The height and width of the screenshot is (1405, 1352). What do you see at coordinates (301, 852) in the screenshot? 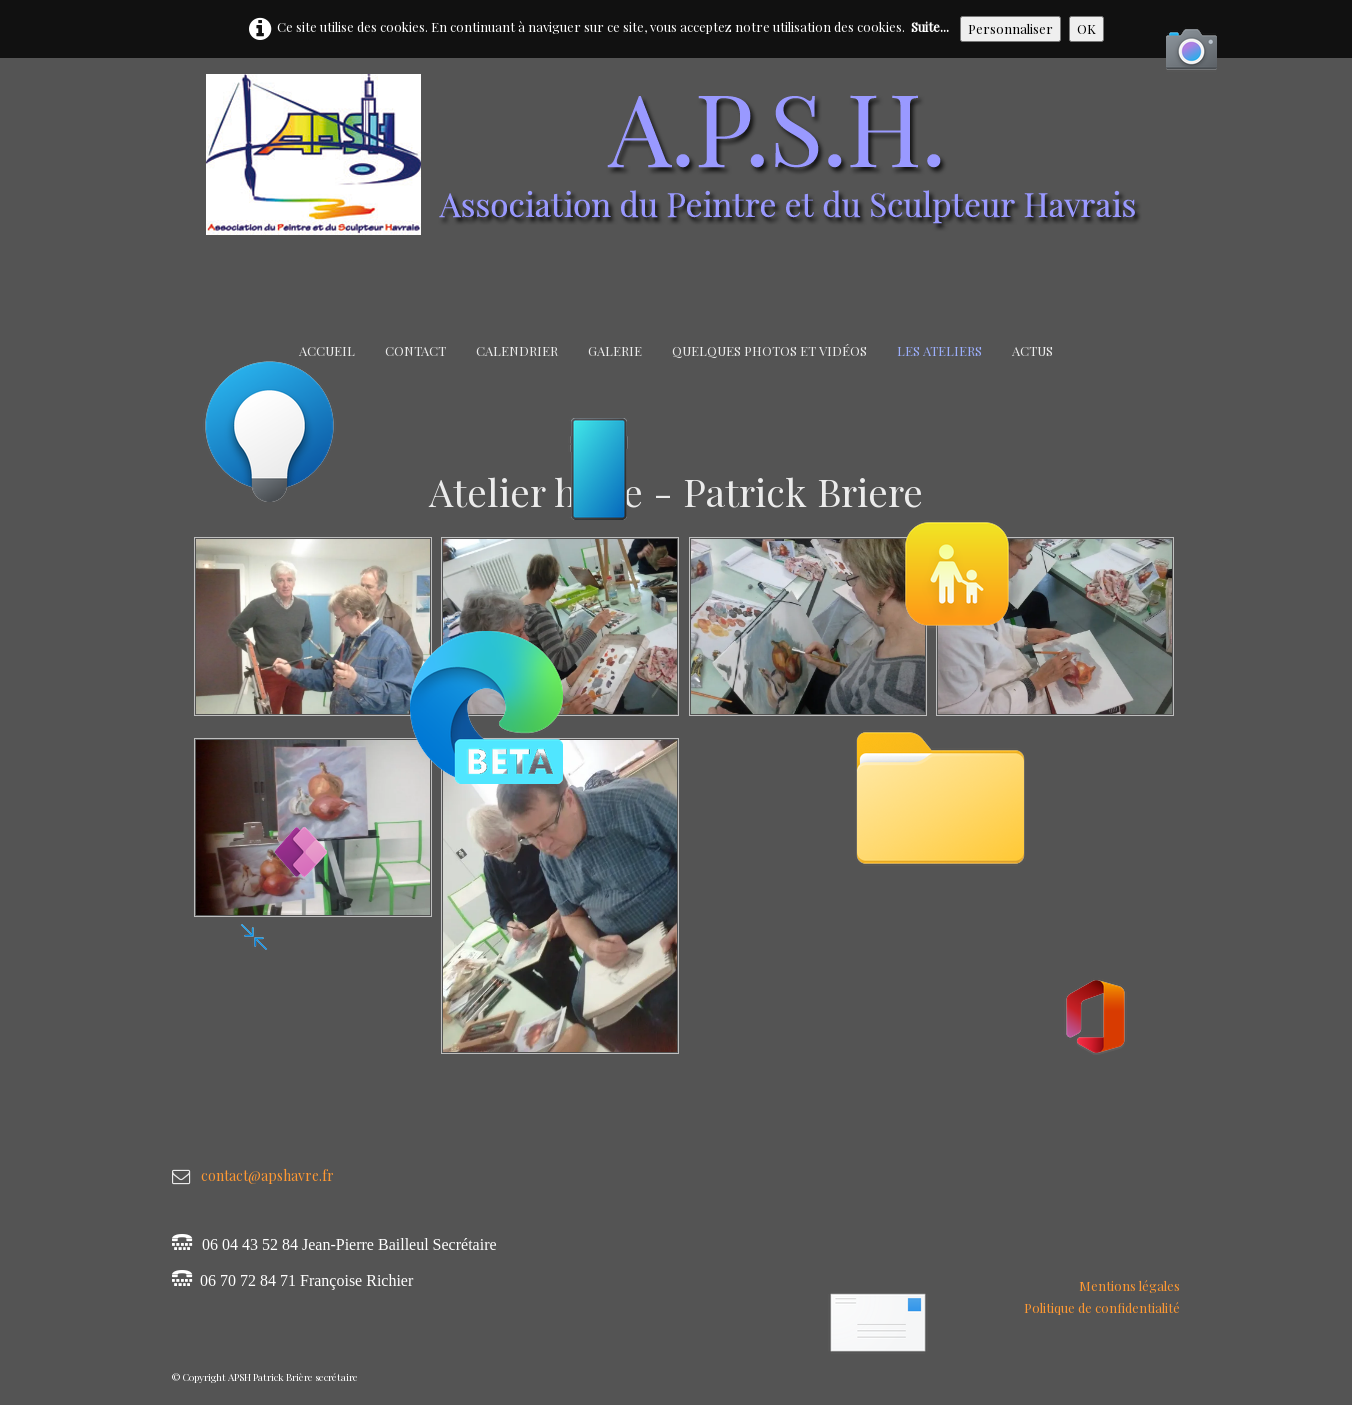
I see `open Microsoft Power Apps` at bounding box center [301, 852].